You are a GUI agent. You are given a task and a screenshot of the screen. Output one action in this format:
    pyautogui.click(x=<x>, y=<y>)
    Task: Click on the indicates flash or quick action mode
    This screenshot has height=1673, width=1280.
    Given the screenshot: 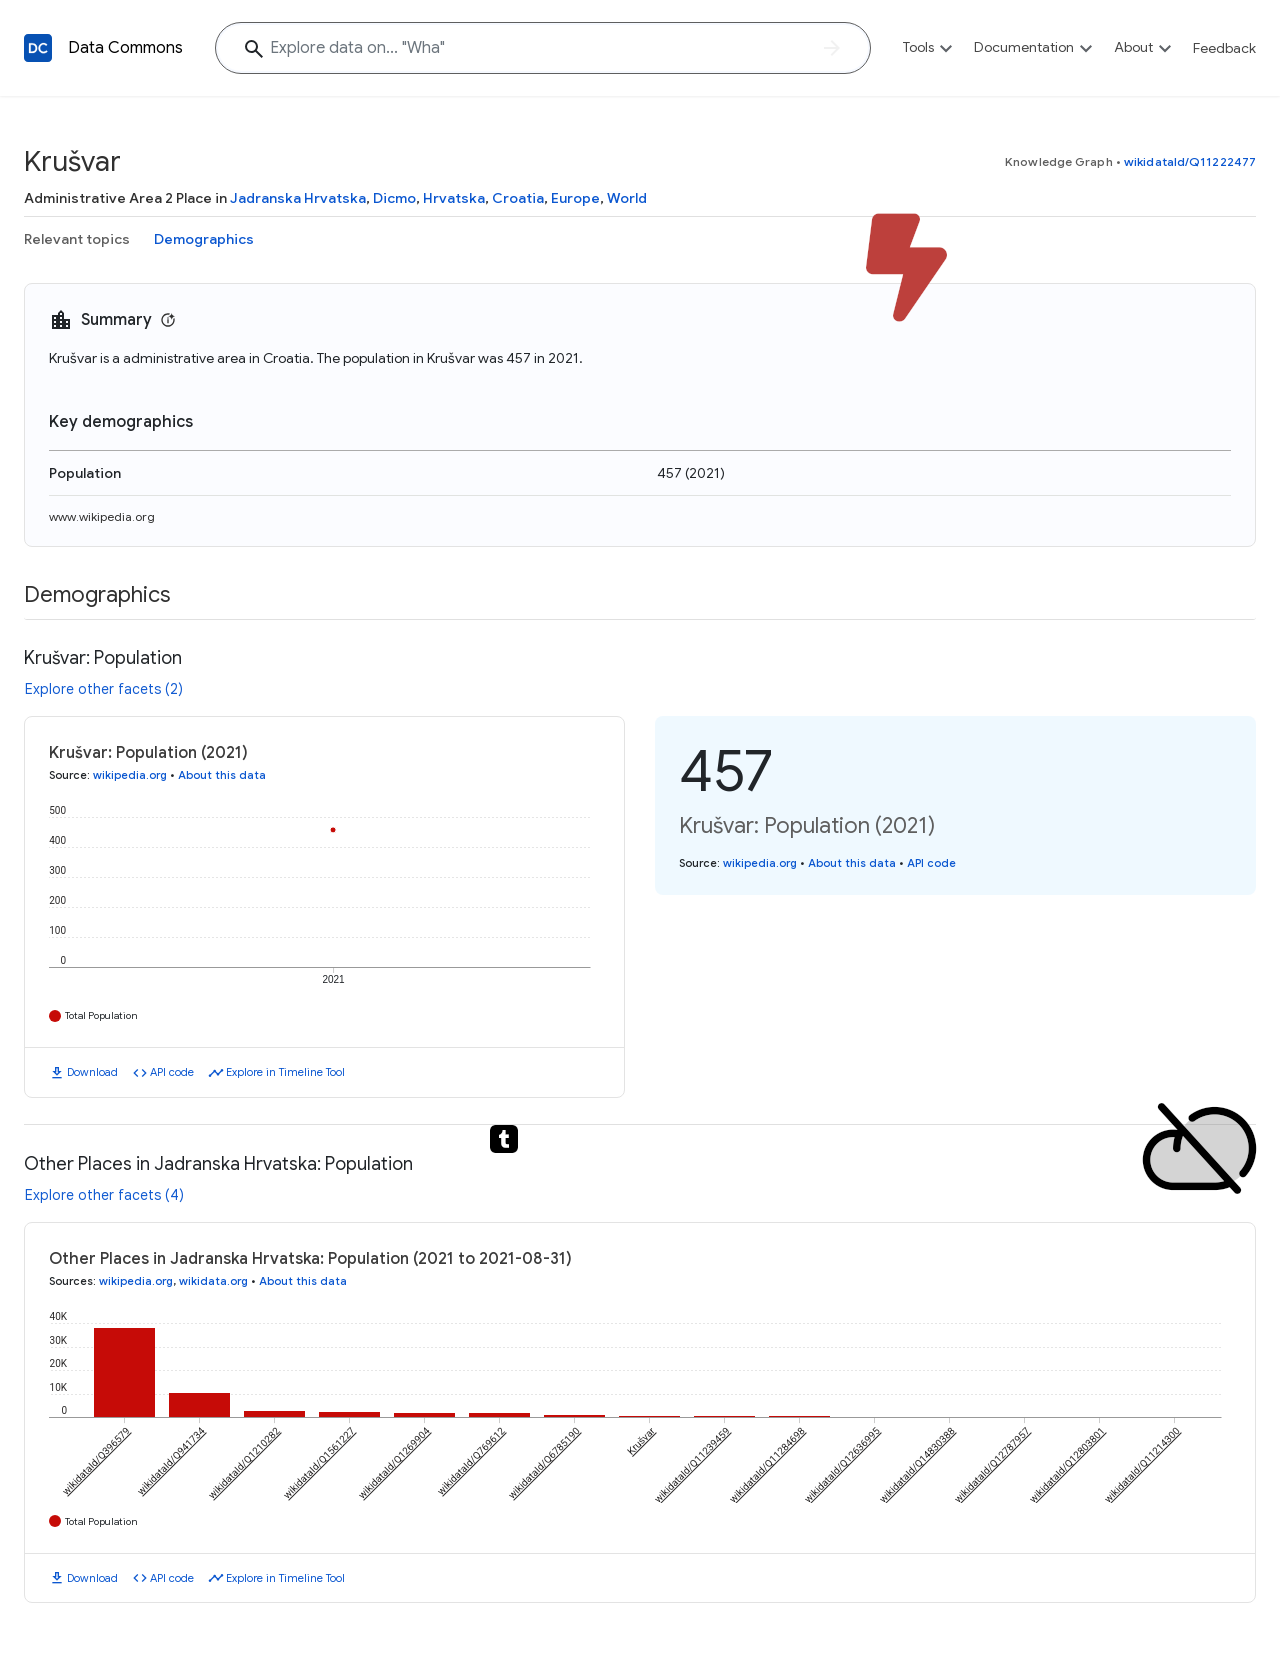 What is the action you would take?
    pyautogui.click(x=906, y=267)
    